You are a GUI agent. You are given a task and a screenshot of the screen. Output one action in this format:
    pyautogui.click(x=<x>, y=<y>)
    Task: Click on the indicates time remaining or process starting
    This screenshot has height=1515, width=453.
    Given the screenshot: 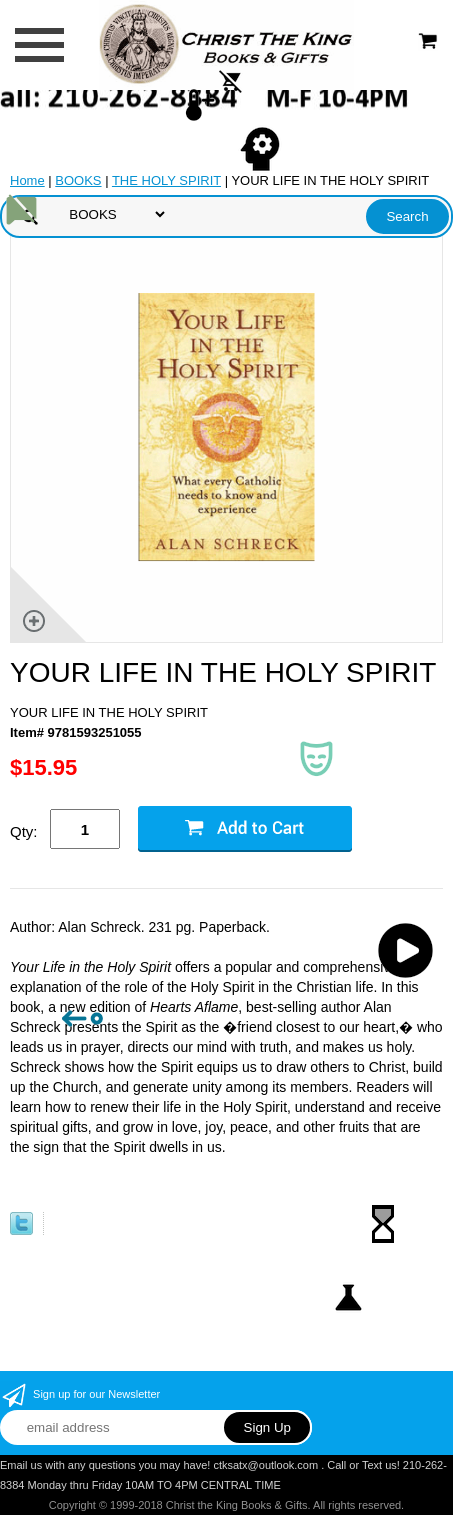 What is the action you would take?
    pyautogui.click(x=383, y=1224)
    